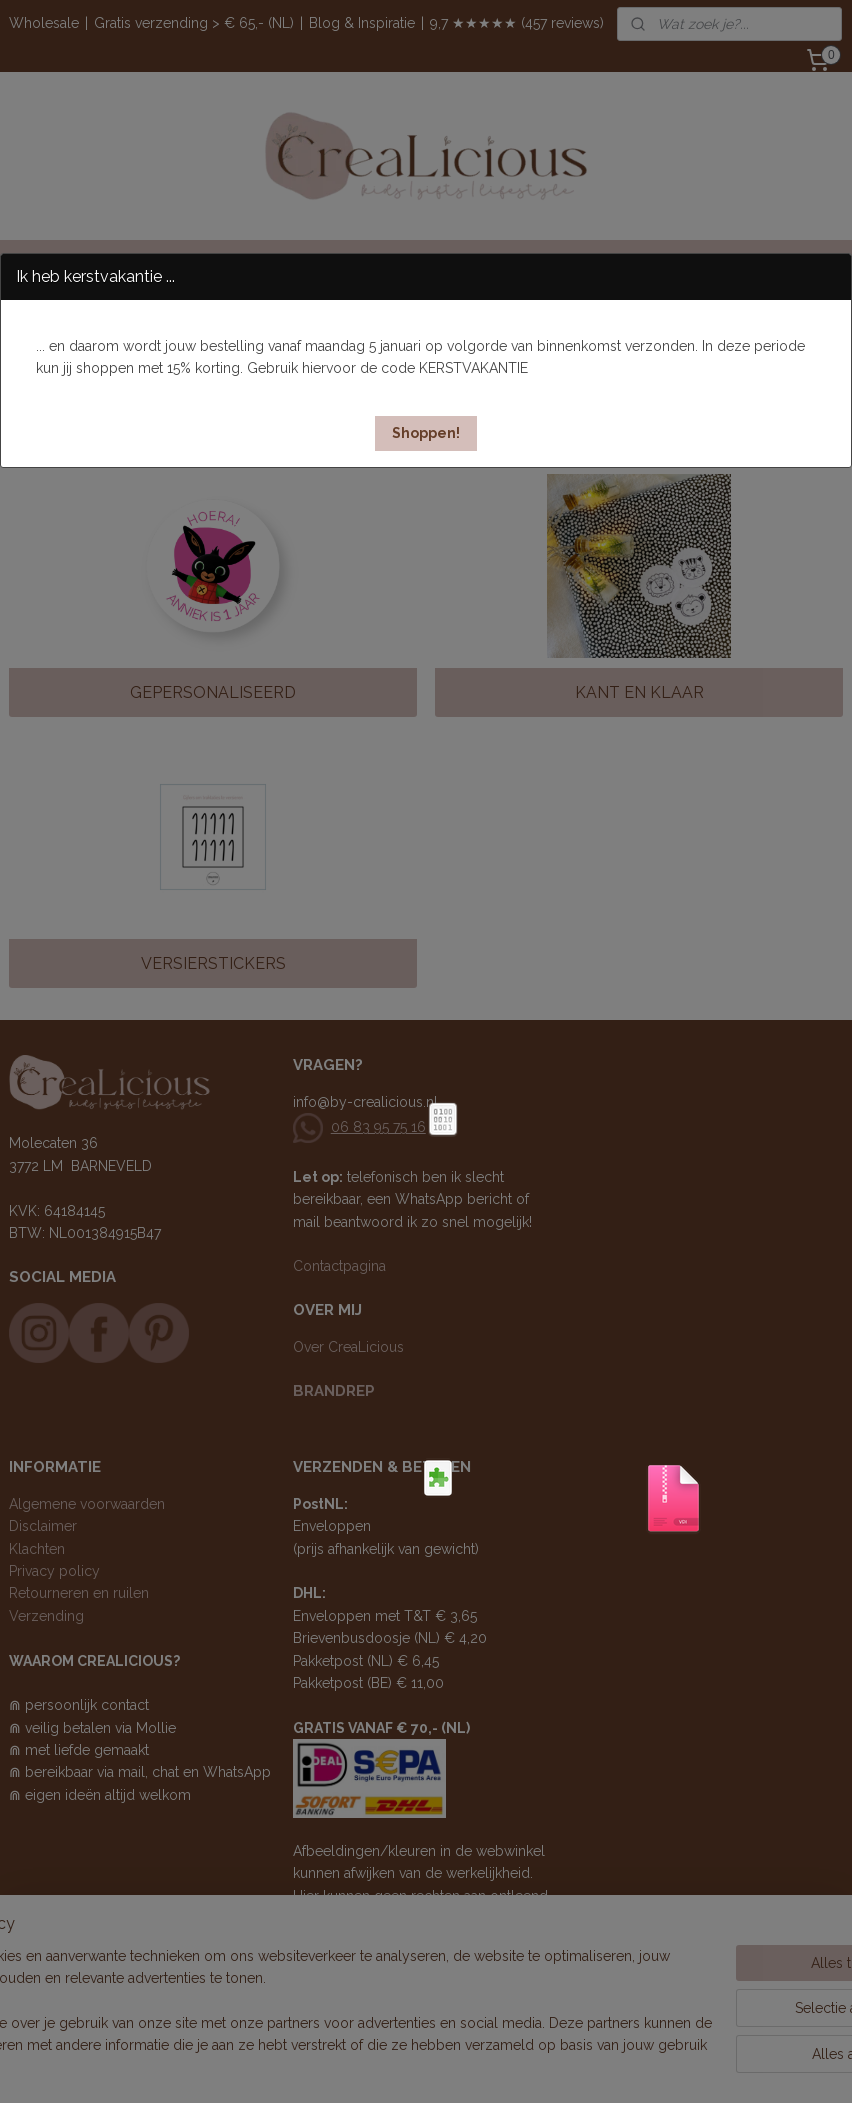  I want to click on indicates a binary or raw data file, so click(443, 1119).